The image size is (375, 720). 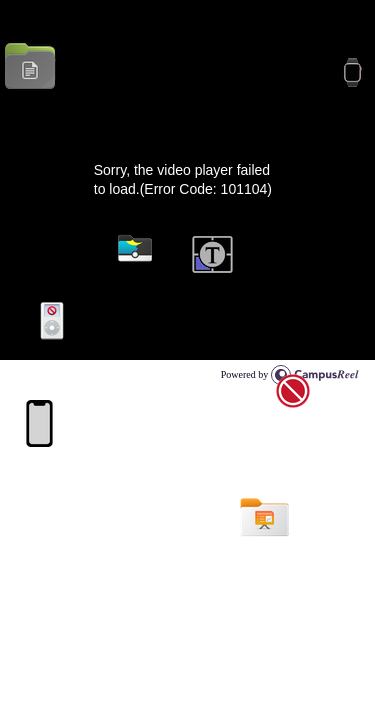 What do you see at coordinates (39, 423) in the screenshot?
I see `iPhone with Face ID in device sidebar` at bounding box center [39, 423].